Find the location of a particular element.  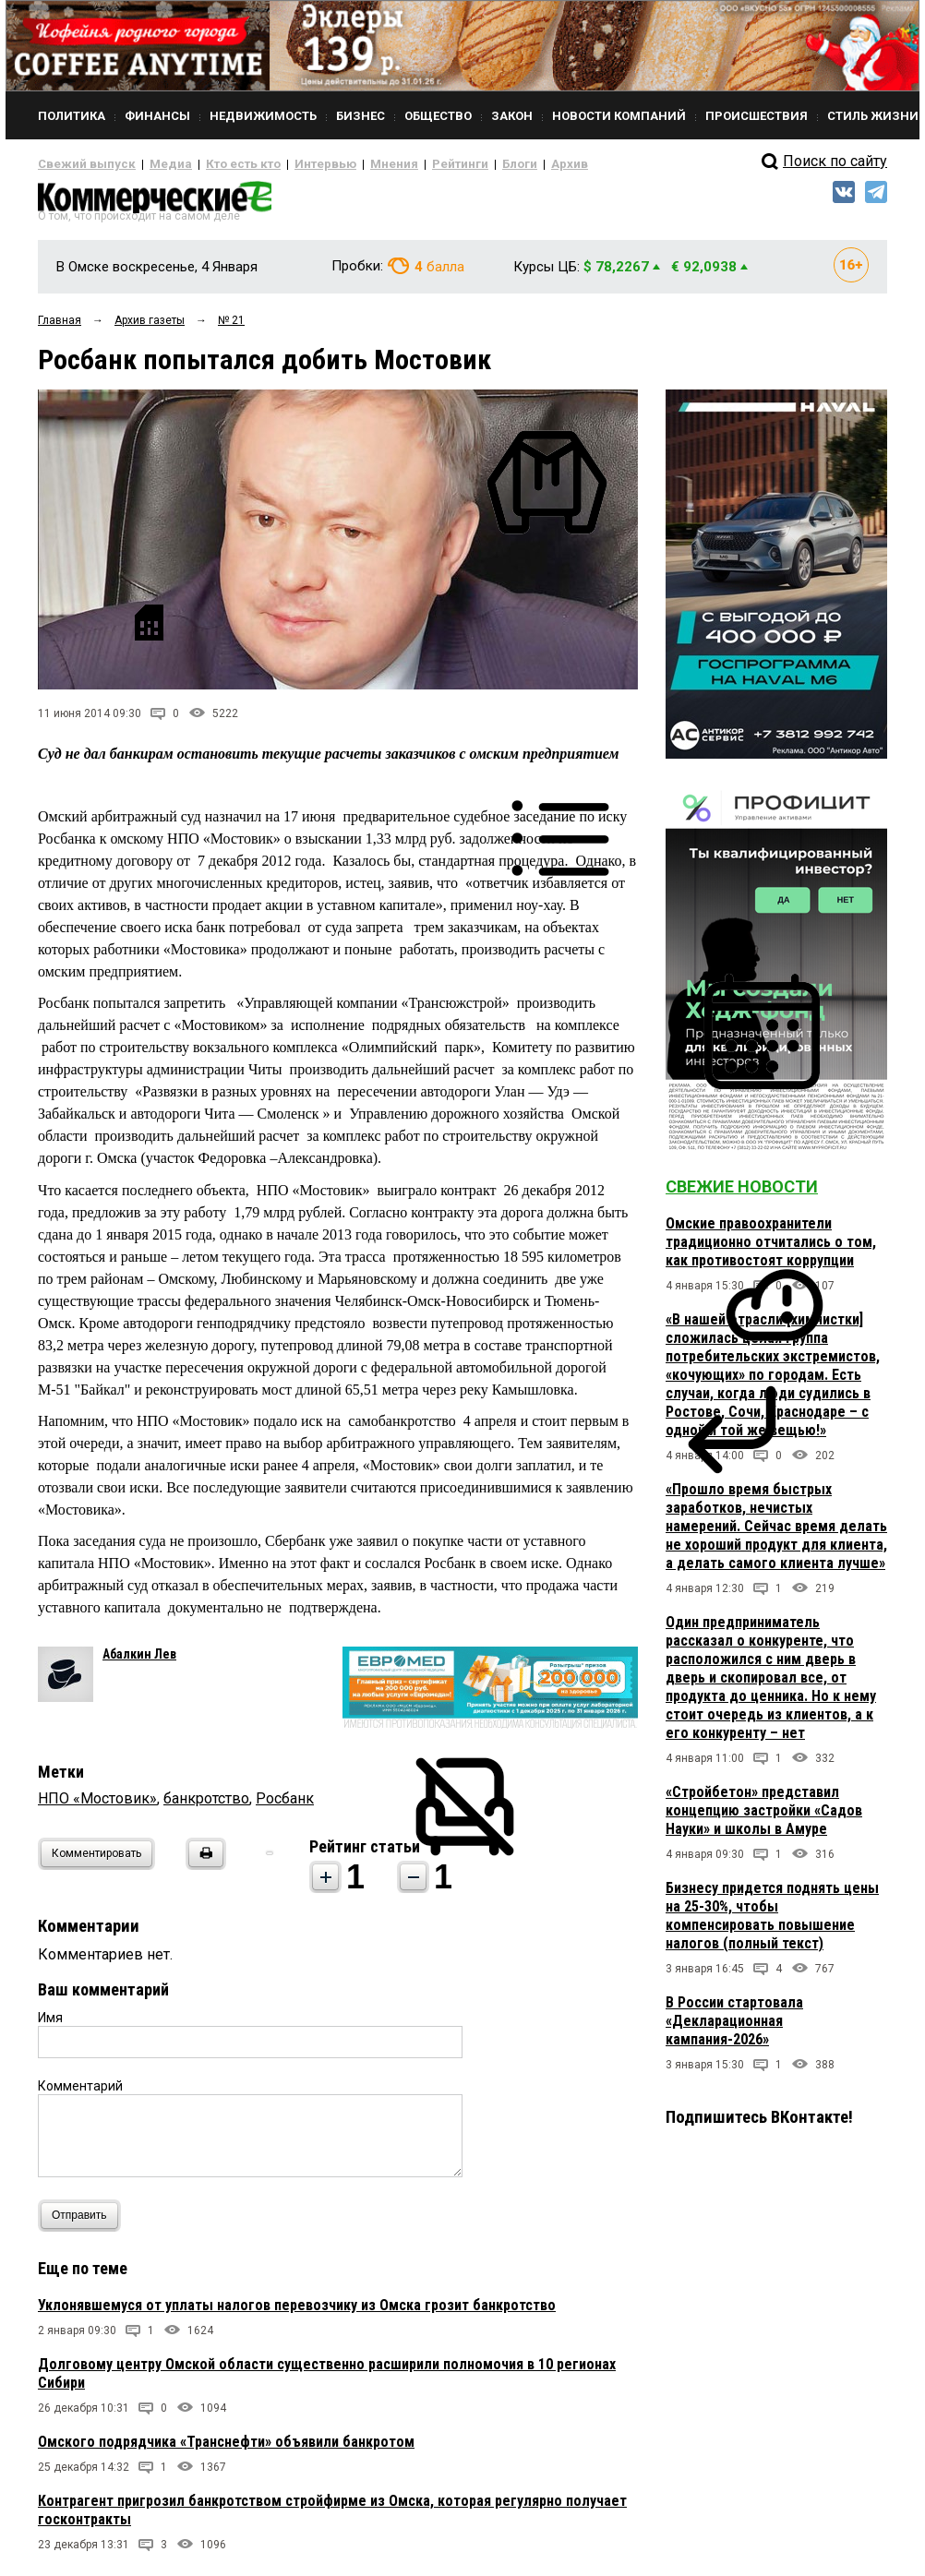

return or go back to previous content is located at coordinates (732, 1430).